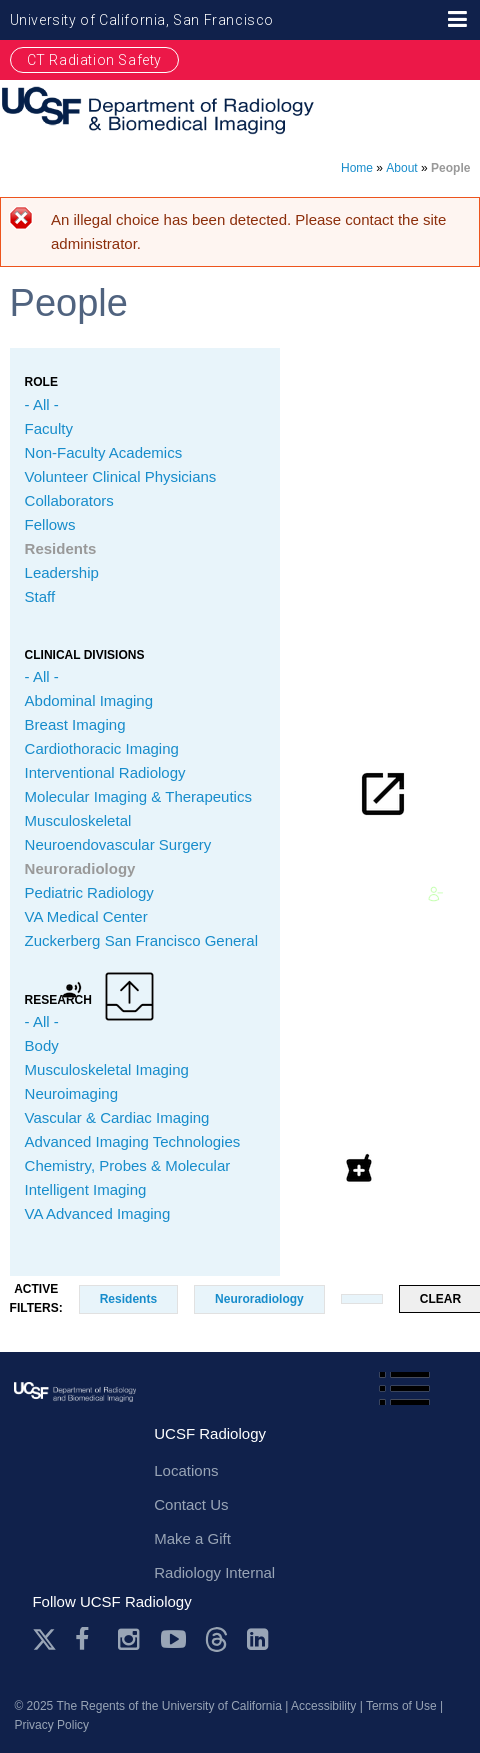 Image resolution: width=480 pixels, height=1753 pixels. What do you see at coordinates (359, 1169) in the screenshot?
I see `find nearby pharmacies` at bounding box center [359, 1169].